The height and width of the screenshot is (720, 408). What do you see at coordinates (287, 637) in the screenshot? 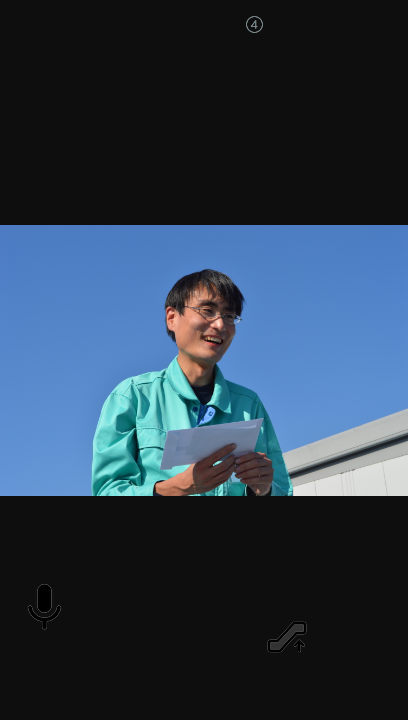
I see `indicates escalator going up` at bounding box center [287, 637].